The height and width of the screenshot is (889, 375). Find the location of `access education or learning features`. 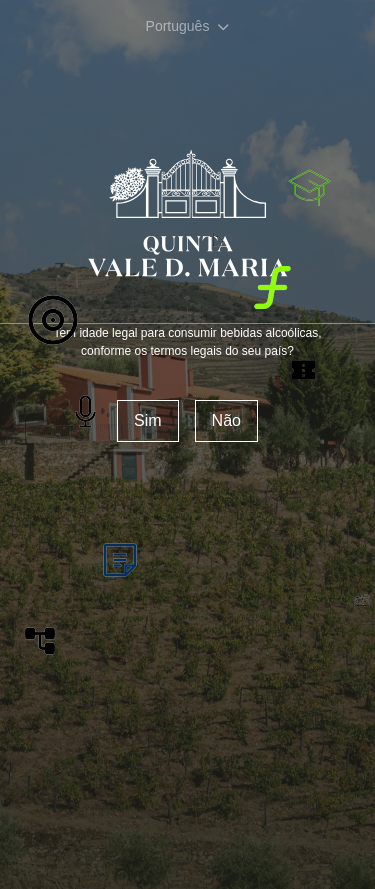

access education or learning features is located at coordinates (309, 186).